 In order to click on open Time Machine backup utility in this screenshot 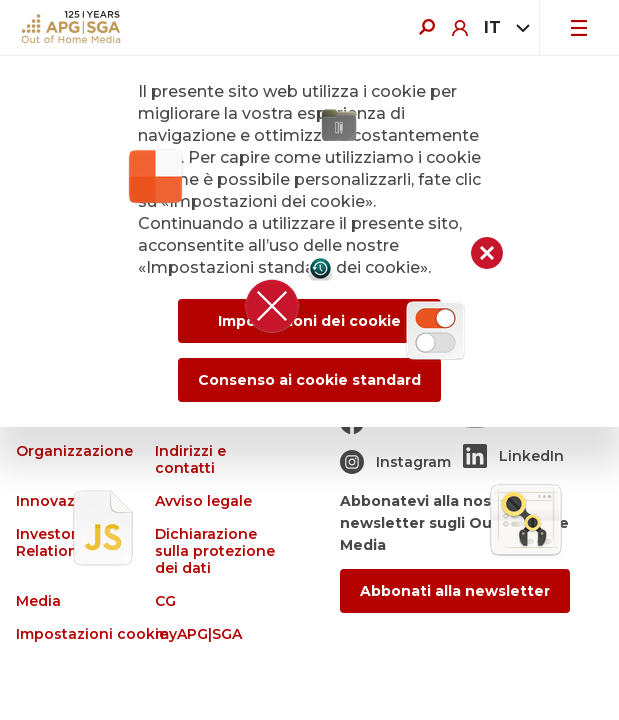, I will do `click(320, 268)`.